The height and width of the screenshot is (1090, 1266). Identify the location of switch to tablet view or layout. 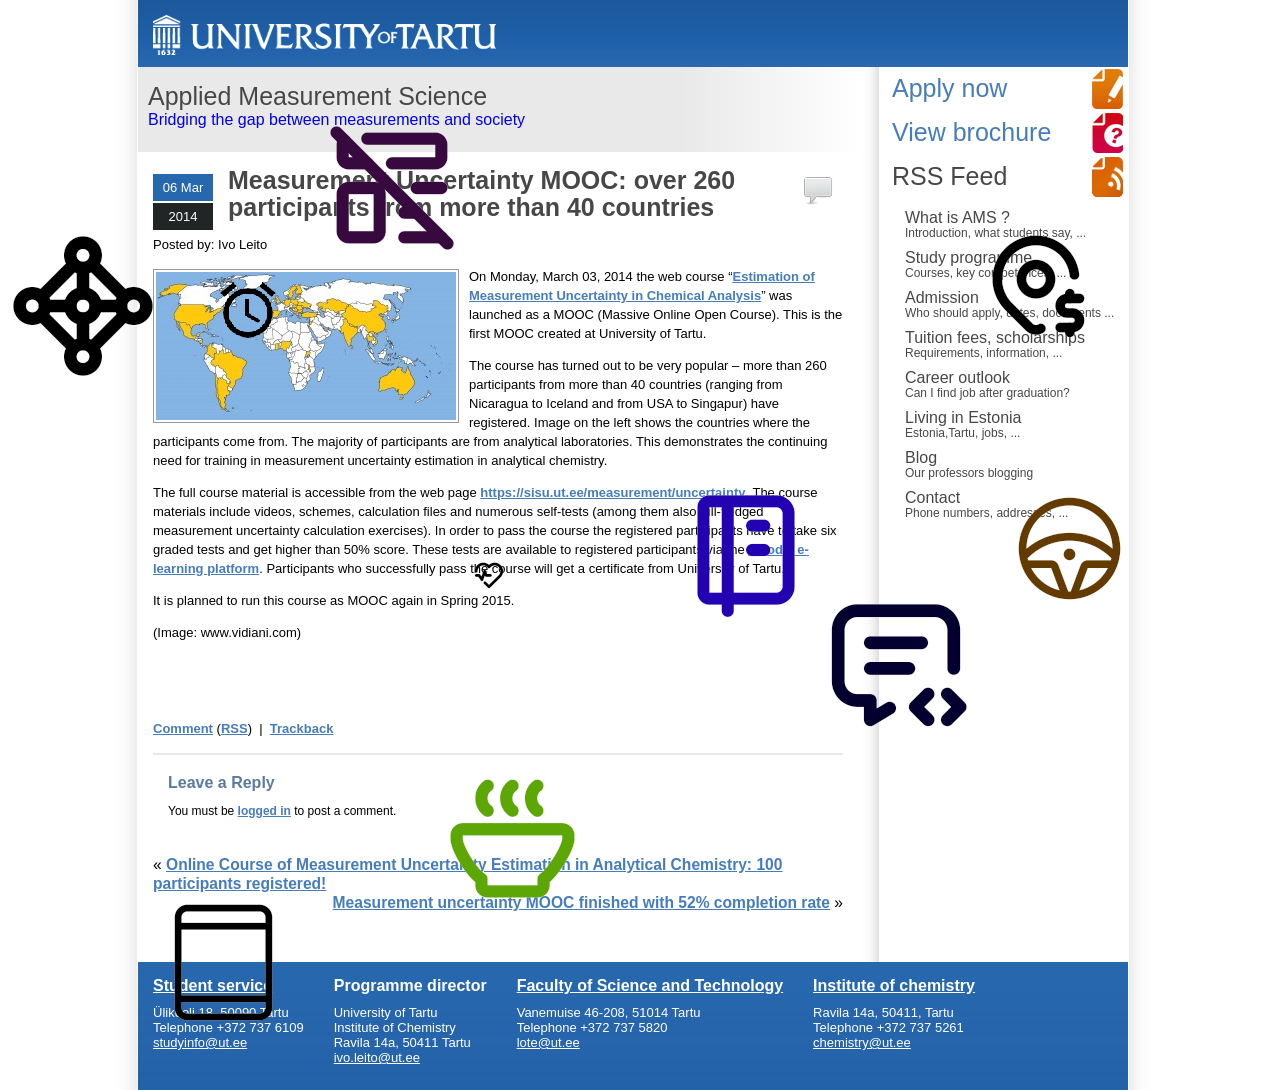
(223, 962).